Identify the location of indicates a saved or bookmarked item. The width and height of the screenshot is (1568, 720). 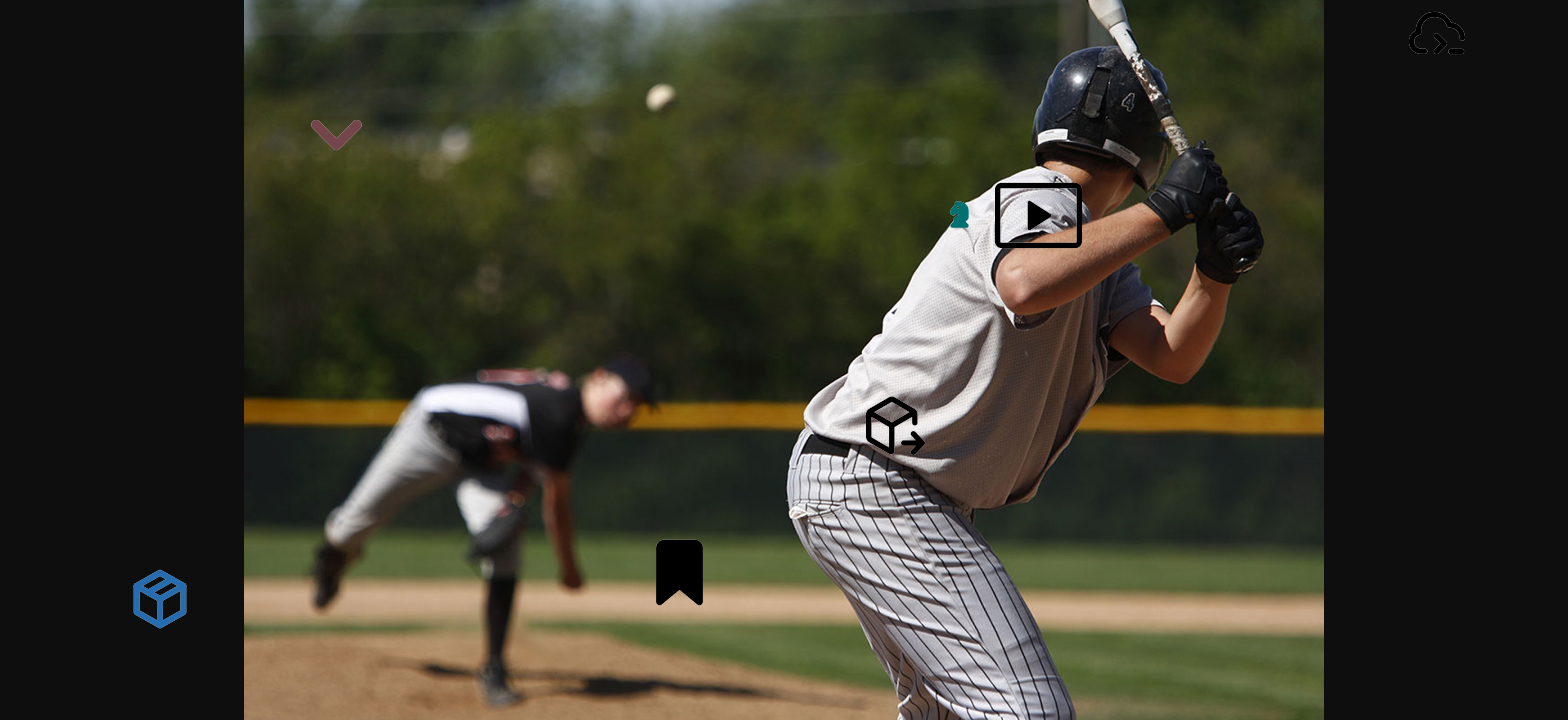
(679, 572).